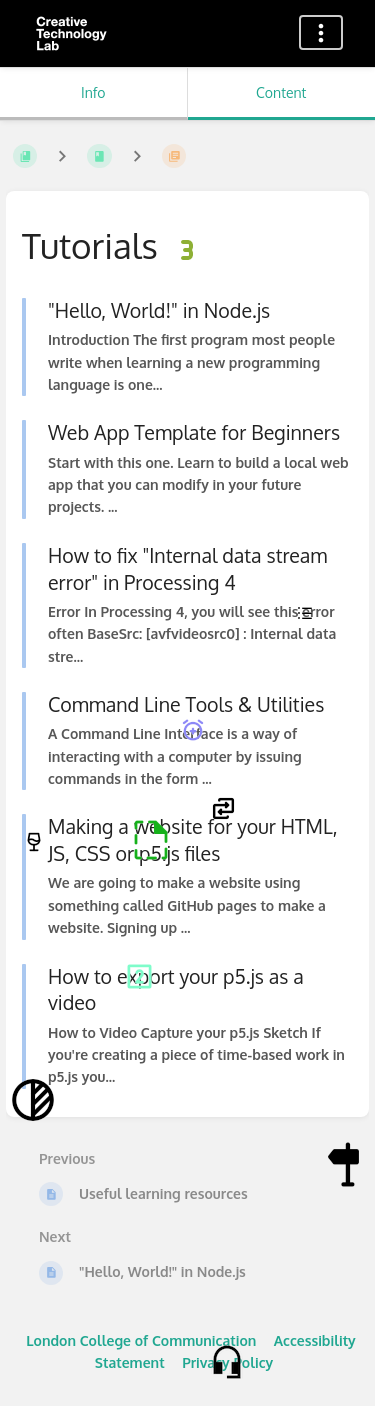 Image resolution: width=375 pixels, height=1406 pixels. What do you see at coordinates (151, 840) in the screenshot?
I see `a draft or unsaved file` at bounding box center [151, 840].